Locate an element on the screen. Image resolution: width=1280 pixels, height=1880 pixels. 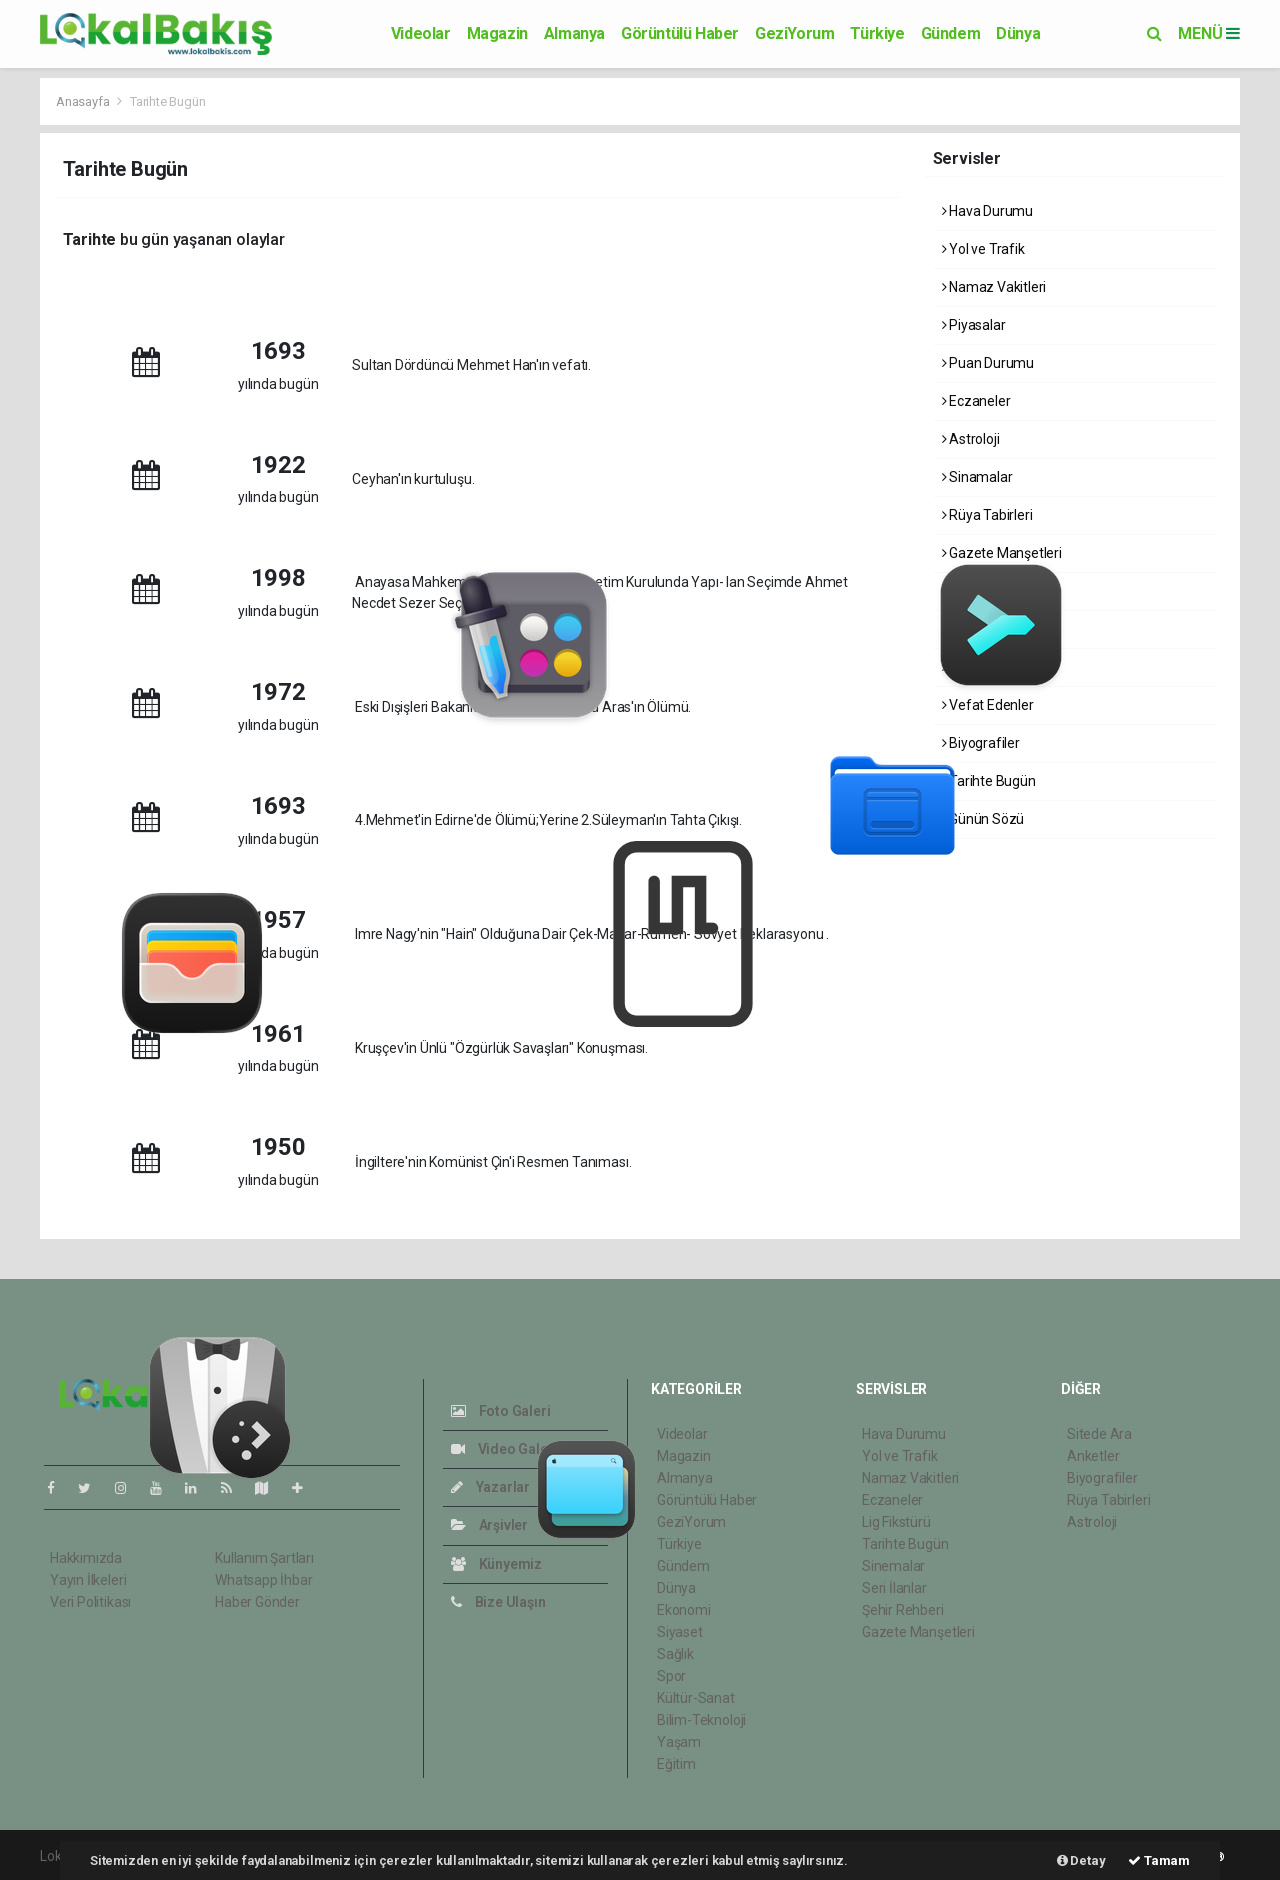
open sublime merge git client is located at coordinates (1001, 625).